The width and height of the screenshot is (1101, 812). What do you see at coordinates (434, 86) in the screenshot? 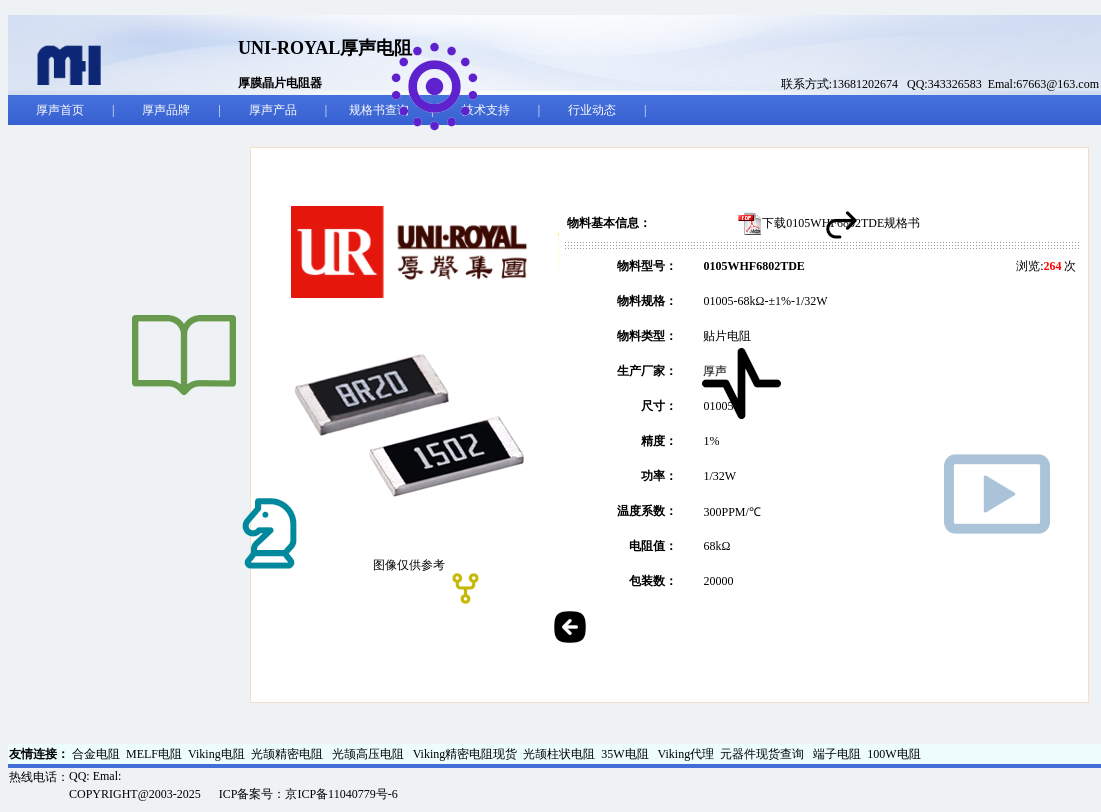
I see `capture a live photo` at bounding box center [434, 86].